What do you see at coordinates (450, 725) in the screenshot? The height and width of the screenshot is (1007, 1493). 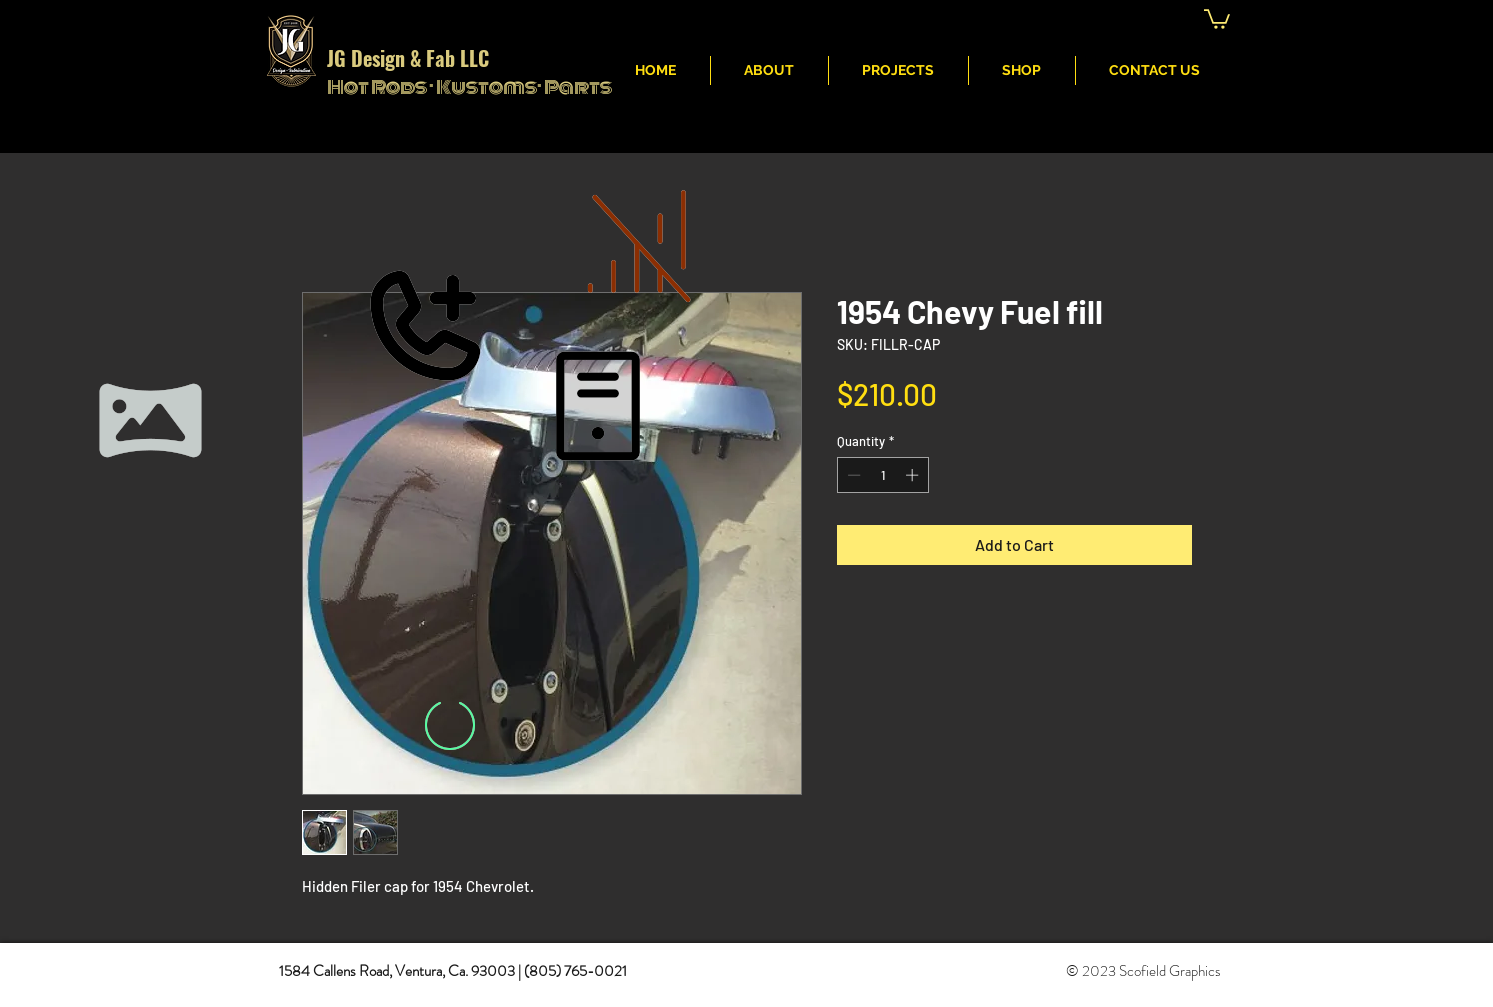 I see `loading or processing in progress` at bounding box center [450, 725].